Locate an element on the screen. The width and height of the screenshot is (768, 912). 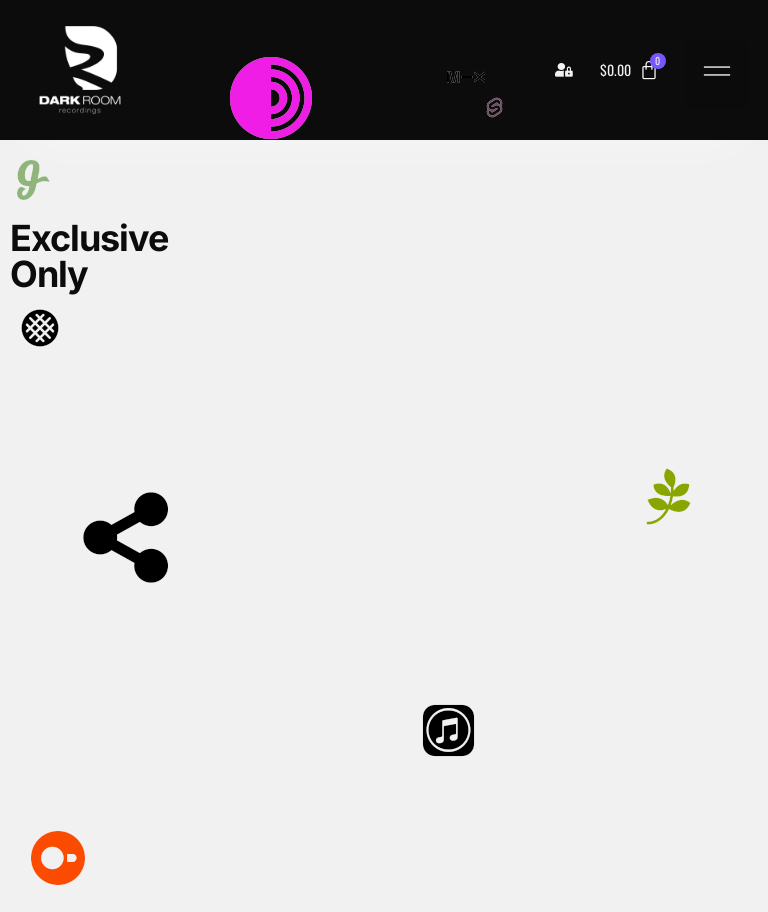
DuckDB database logo is located at coordinates (58, 858).